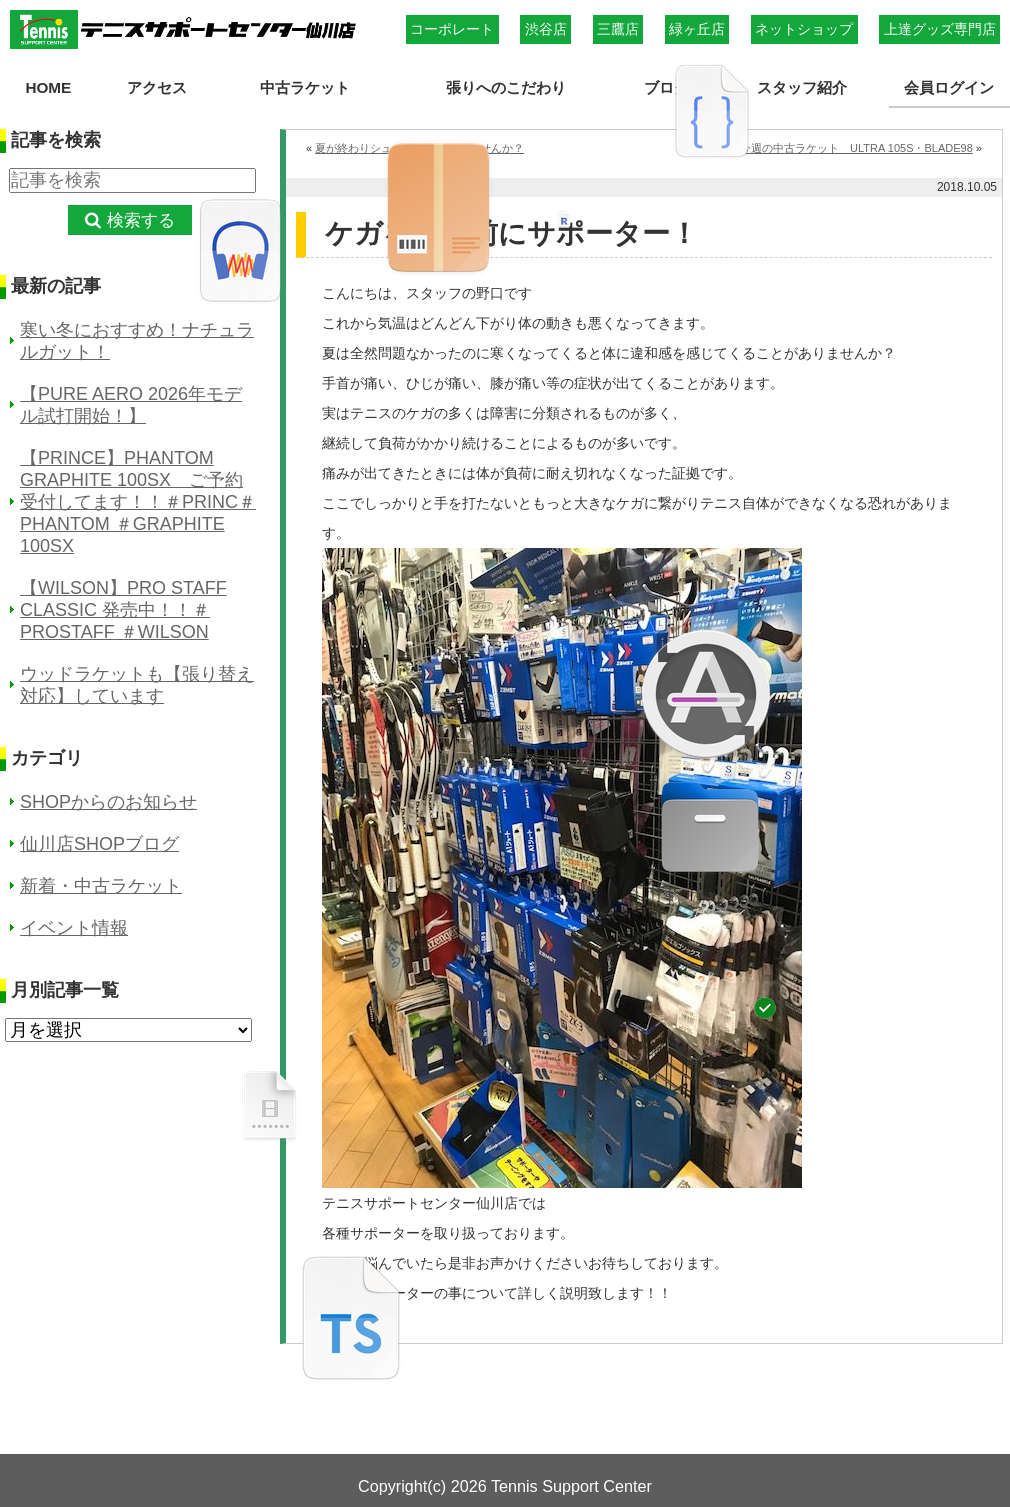  What do you see at coordinates (710, 827) in the screenshot?
I see `open the file manager application` at bounding box center [710, 827].